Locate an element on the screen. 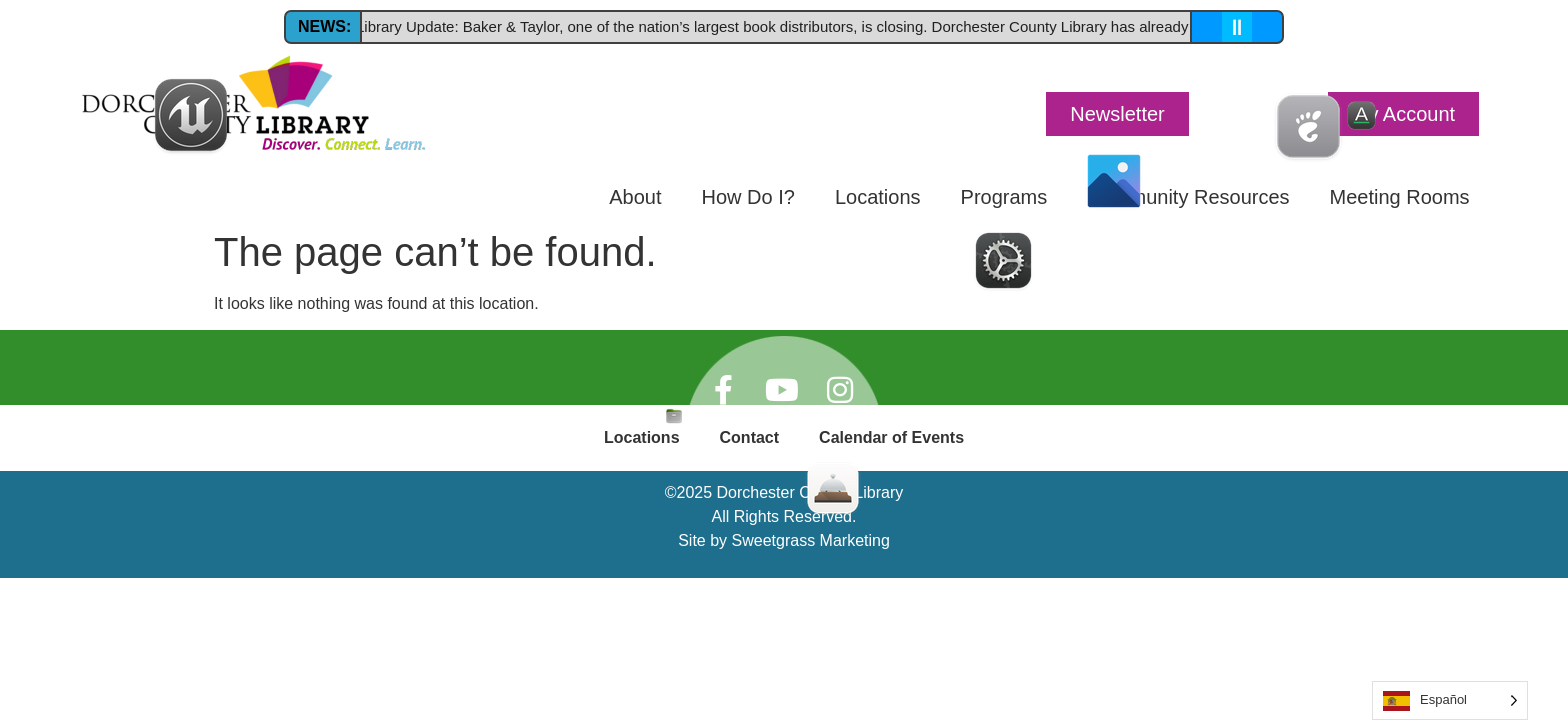 This screenshot has height=720, width=1568. open the windows photos app is located at coordinates (1114, 181).